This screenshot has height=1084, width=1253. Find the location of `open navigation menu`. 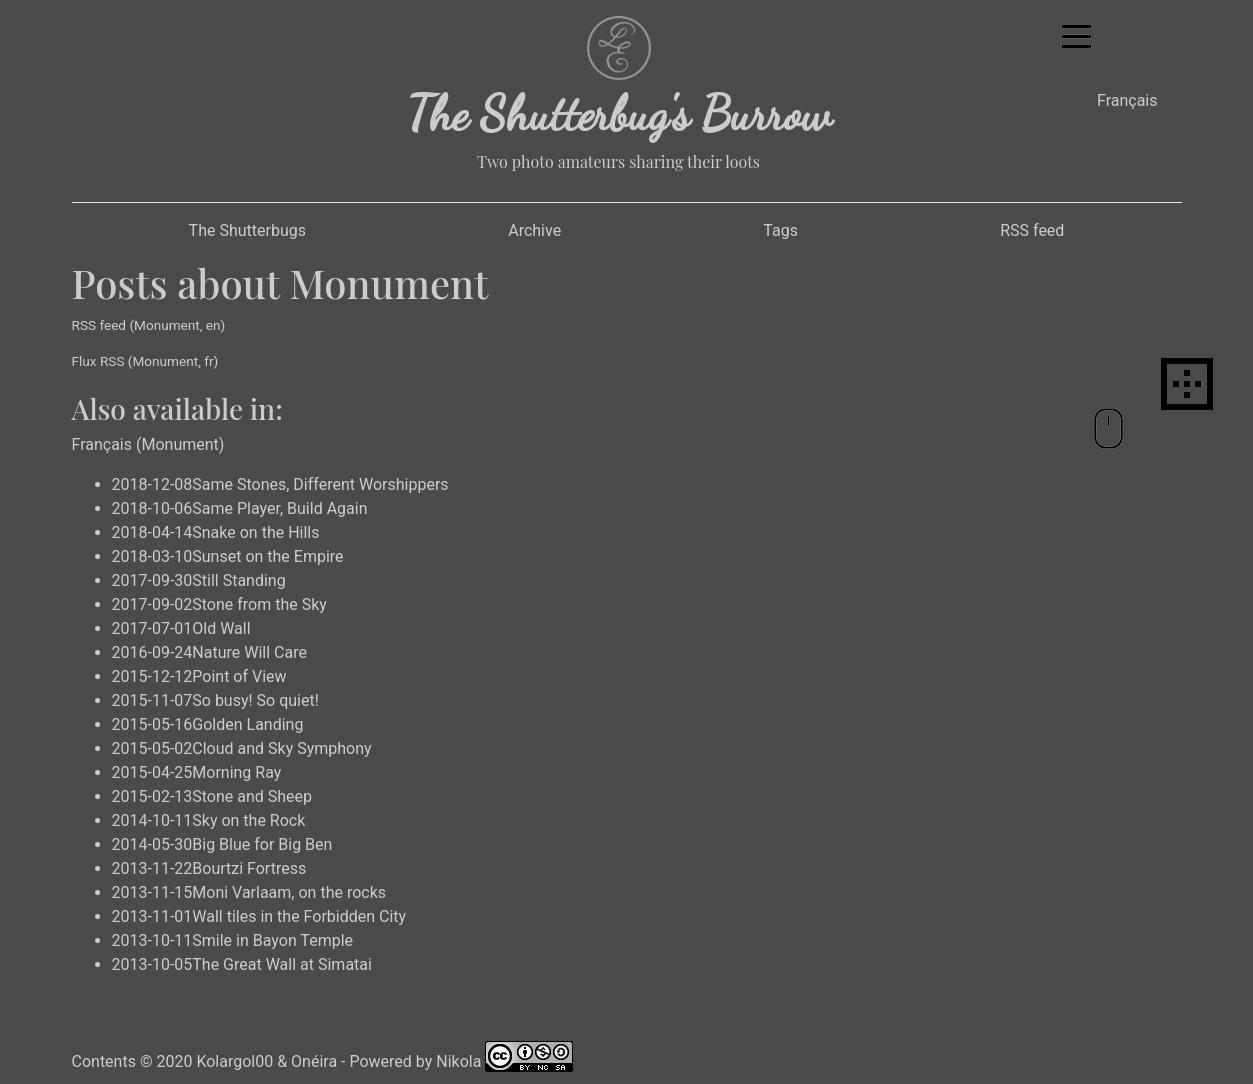

open navigation menu is located at coordinates (1076, 36).